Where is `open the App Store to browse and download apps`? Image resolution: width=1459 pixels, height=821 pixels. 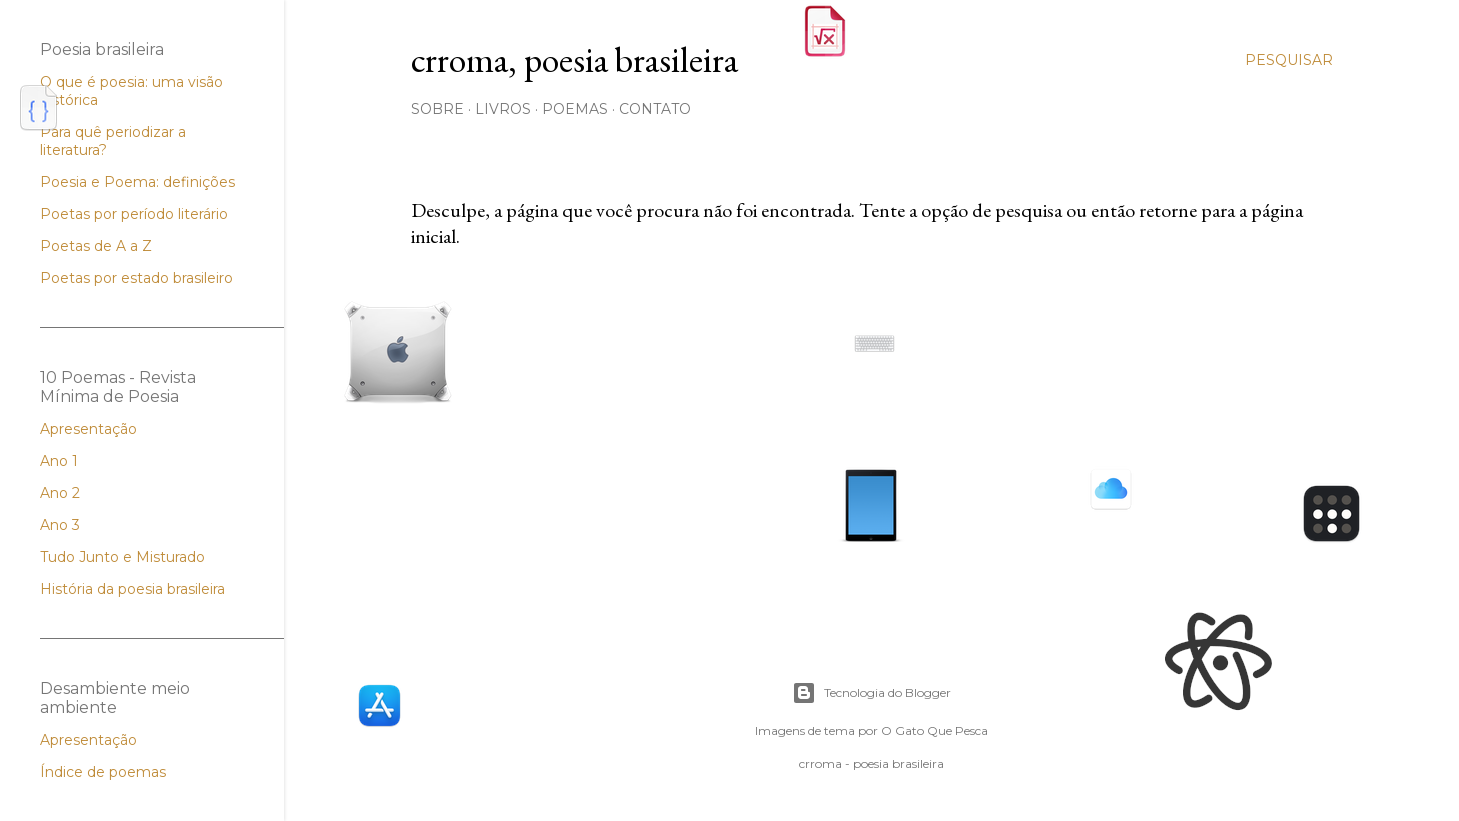 open the App Store to browse and download apps is located at coordinates (379, 705).